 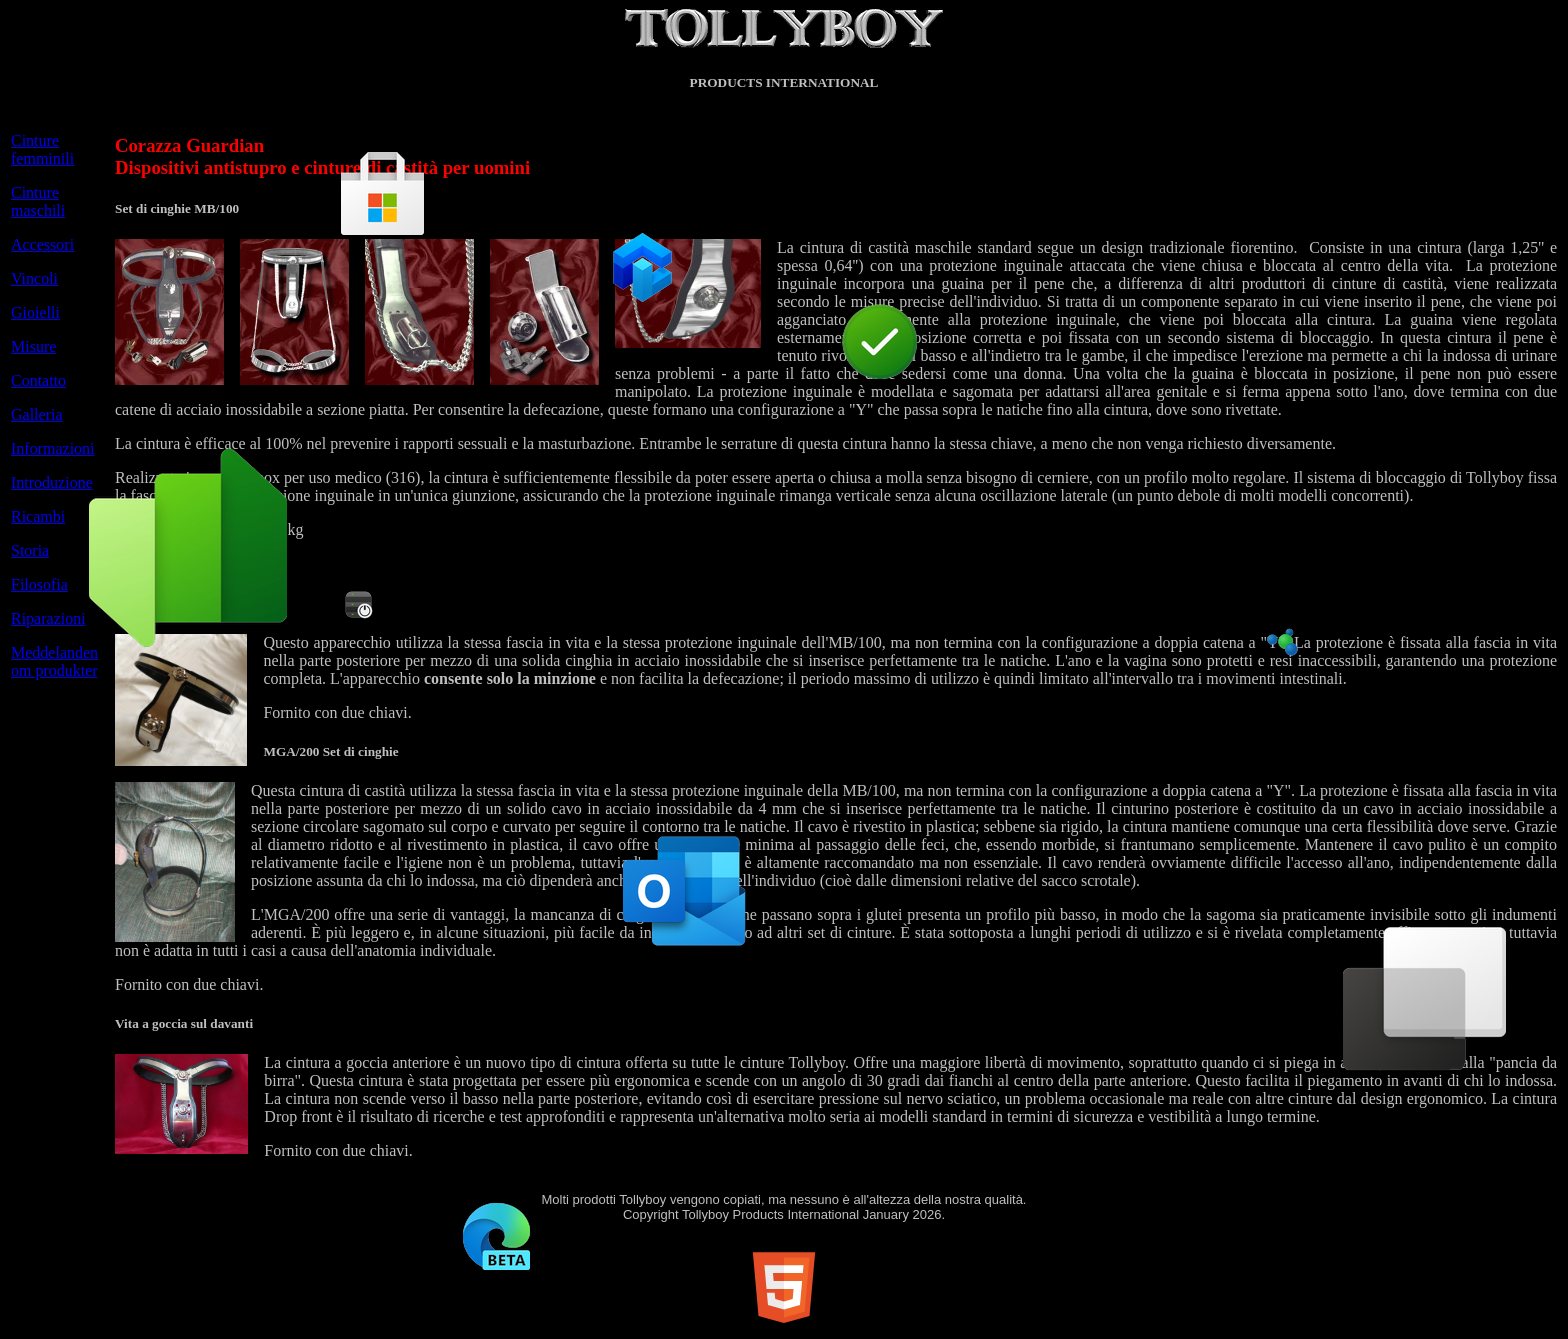 I want to click on indicates a successfully completed action, so click(x=839, y=301).